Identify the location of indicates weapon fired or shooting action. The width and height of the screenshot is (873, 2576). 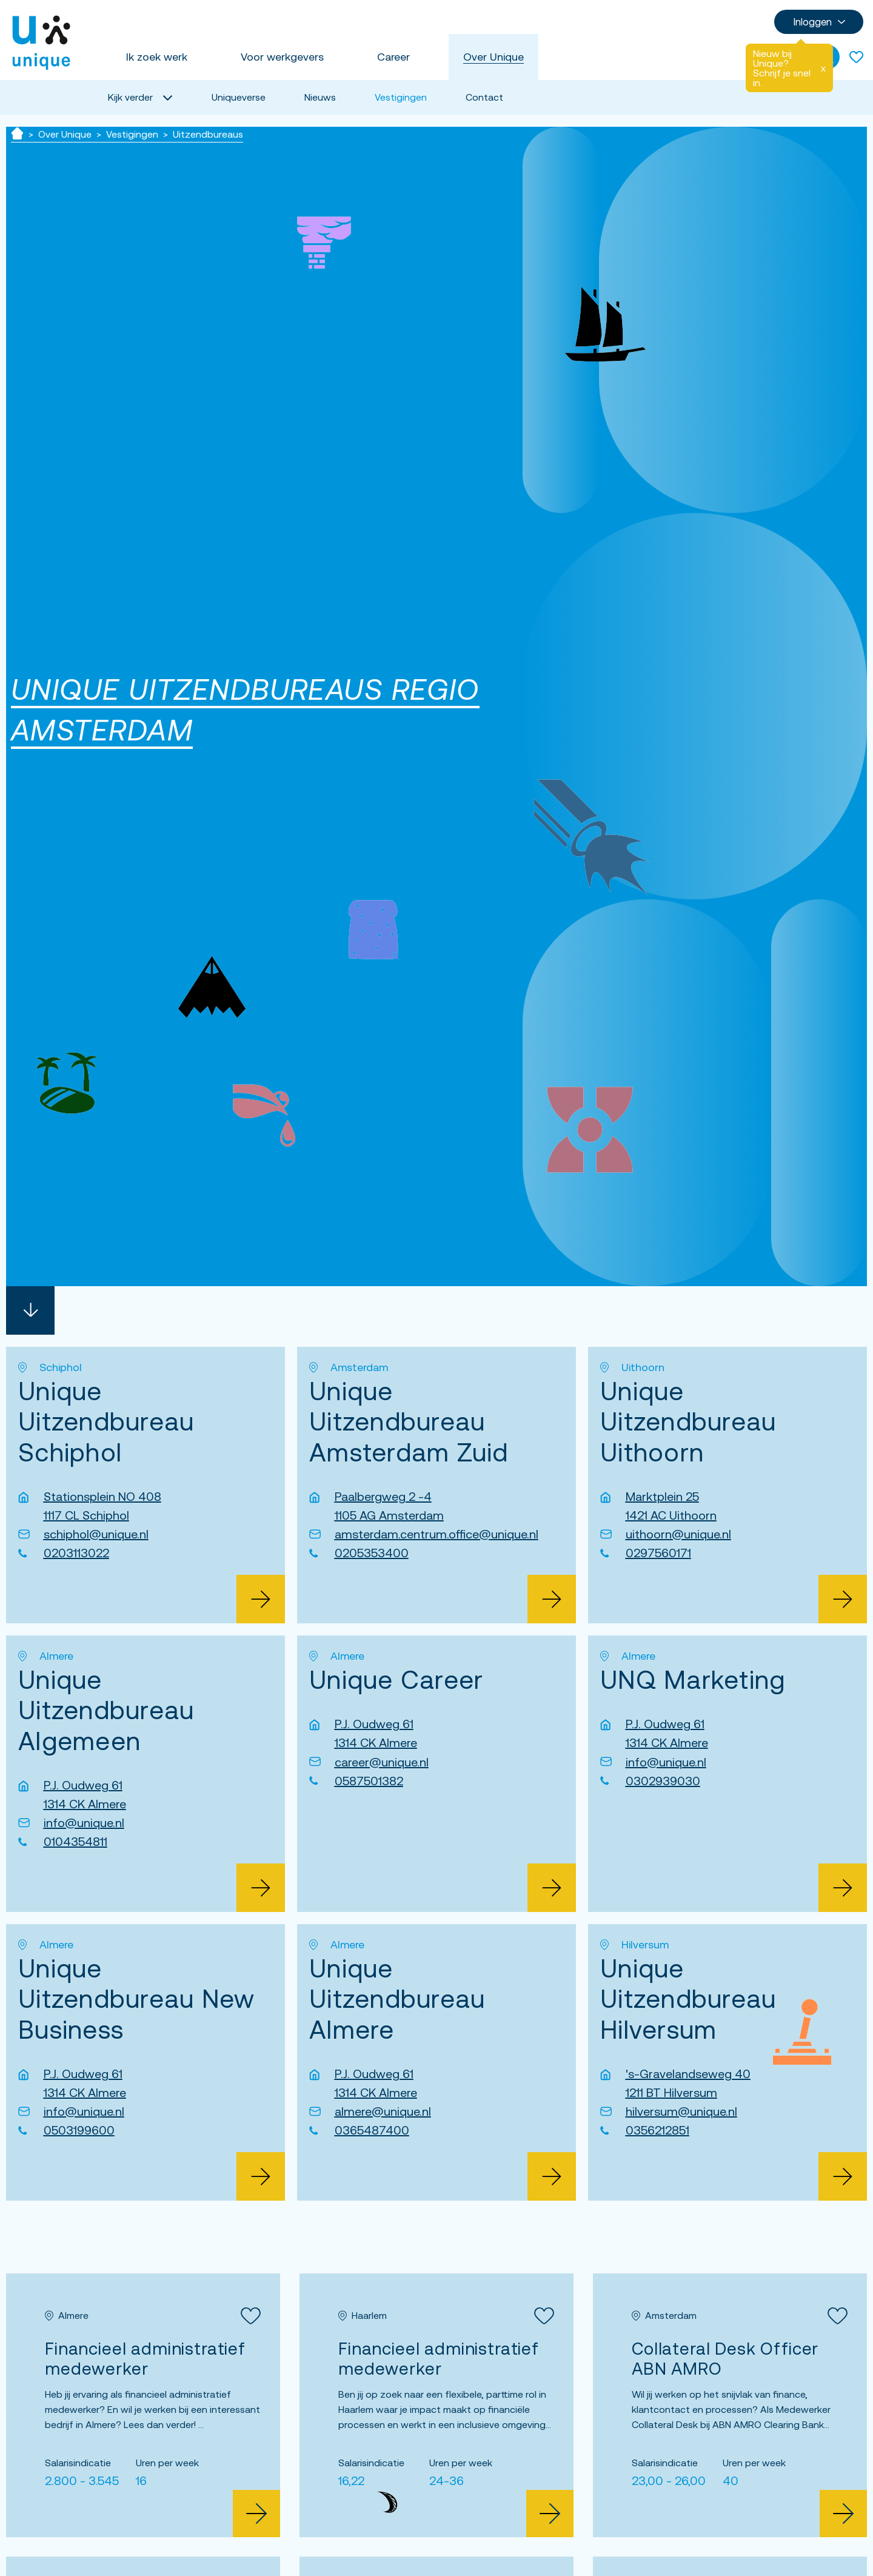
(592, 837).